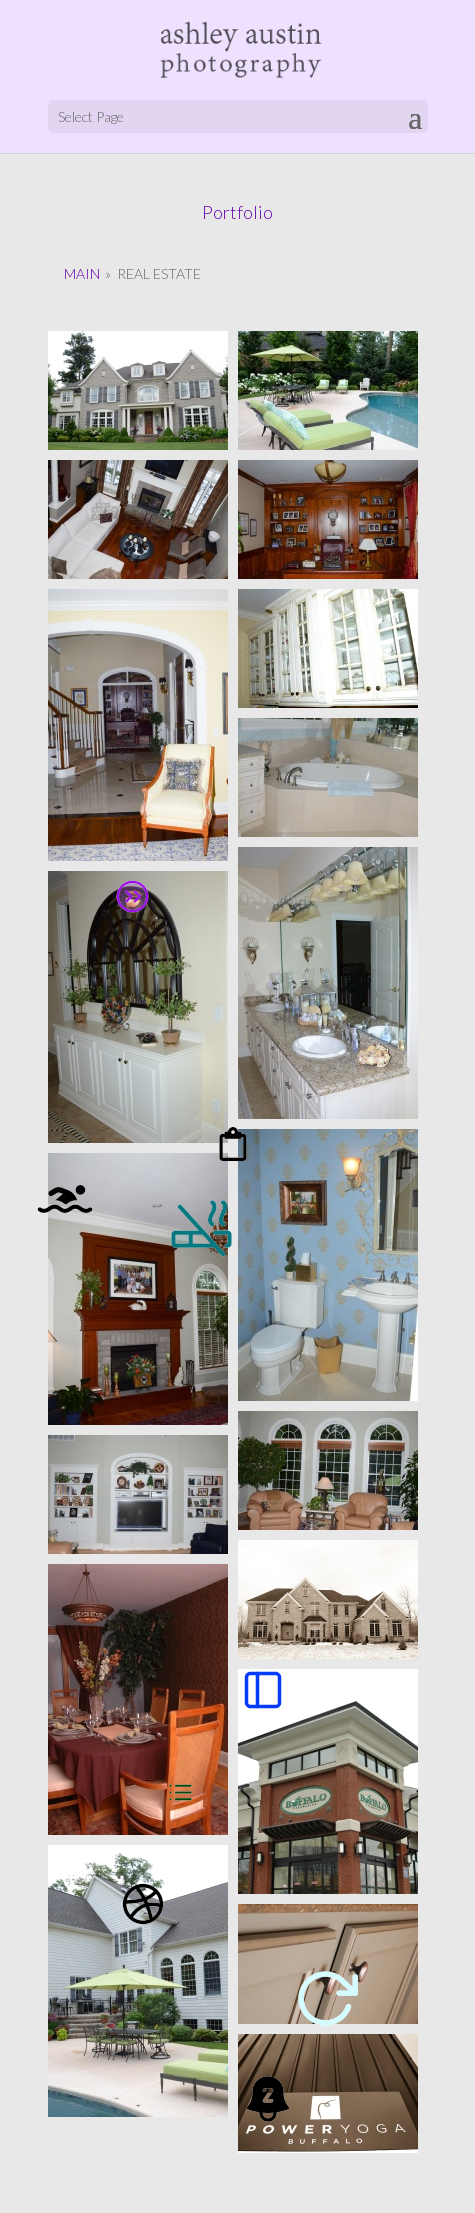  I want to click on view items in list format, so click(180, 1792).